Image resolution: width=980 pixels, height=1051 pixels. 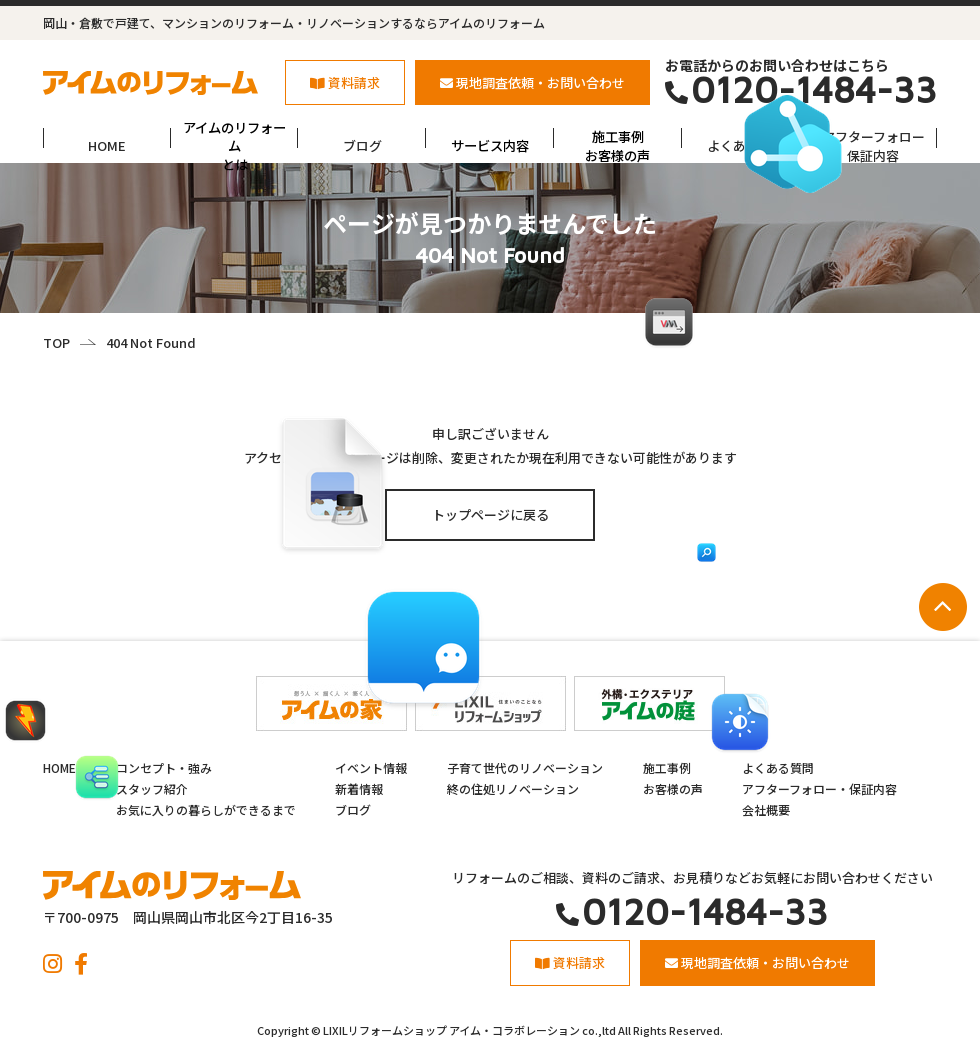 I want to click on open search settings or preferences, so click(x=706, y=552).